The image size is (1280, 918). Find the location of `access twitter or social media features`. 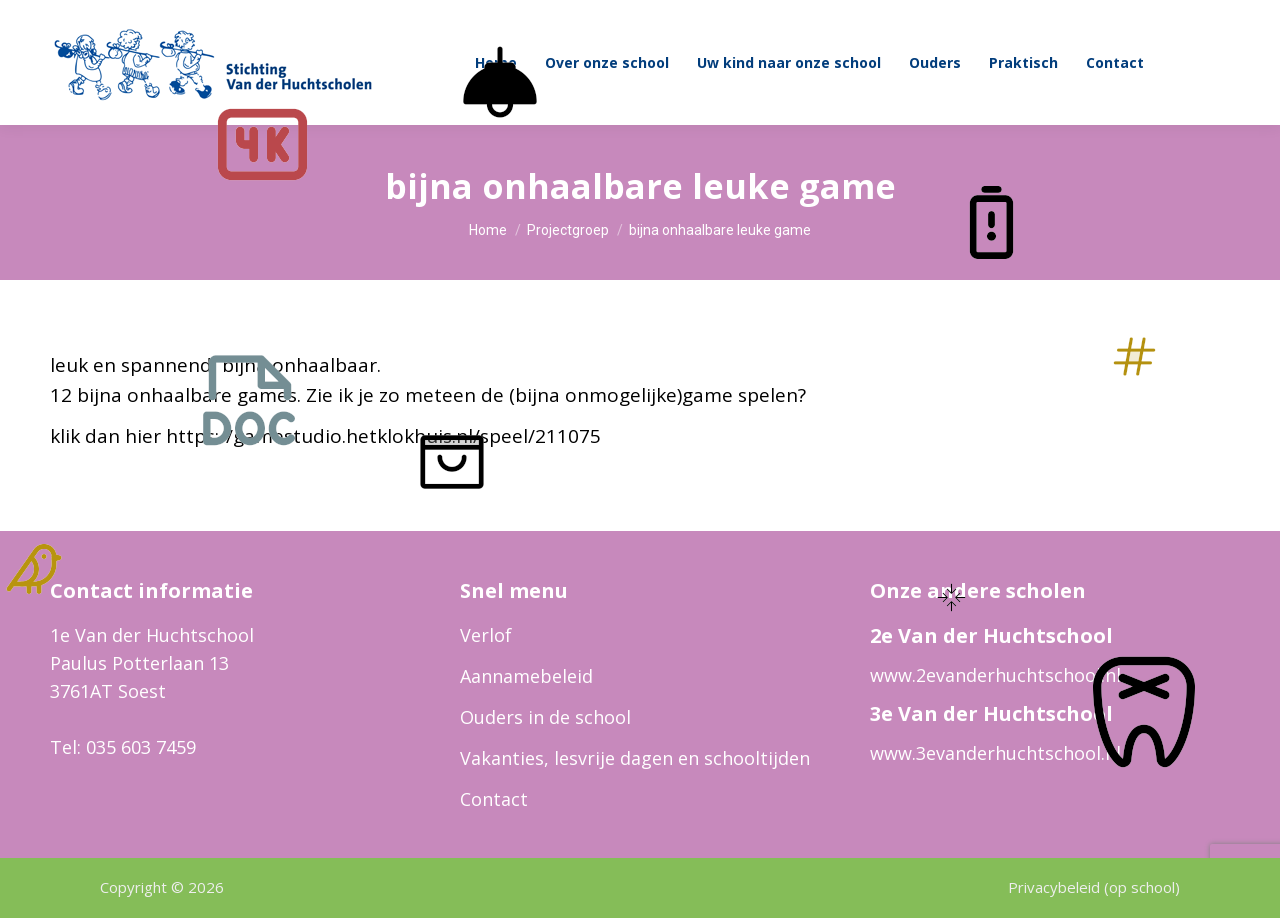

access twitter or social media features is located at coordinates (34, 569).